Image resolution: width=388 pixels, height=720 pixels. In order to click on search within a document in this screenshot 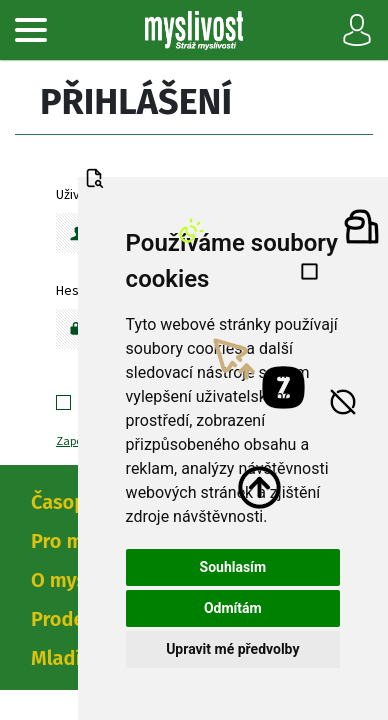, I will do `click(94, 178)`.